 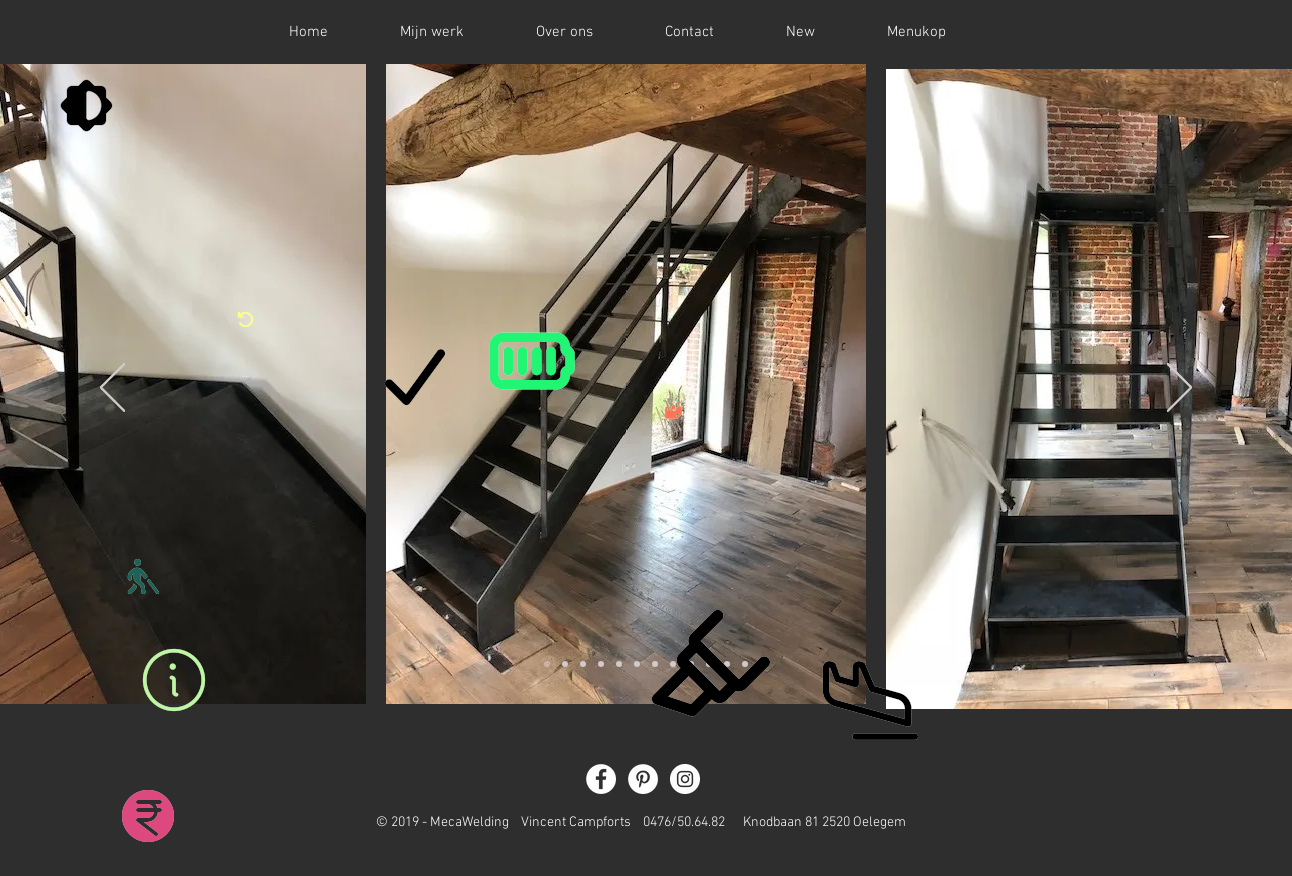 What do you see at coordinates (141, 576) in the screenshot?
I see `indicates accessibility features for visually impaired users` at bounding box center [141, 576].